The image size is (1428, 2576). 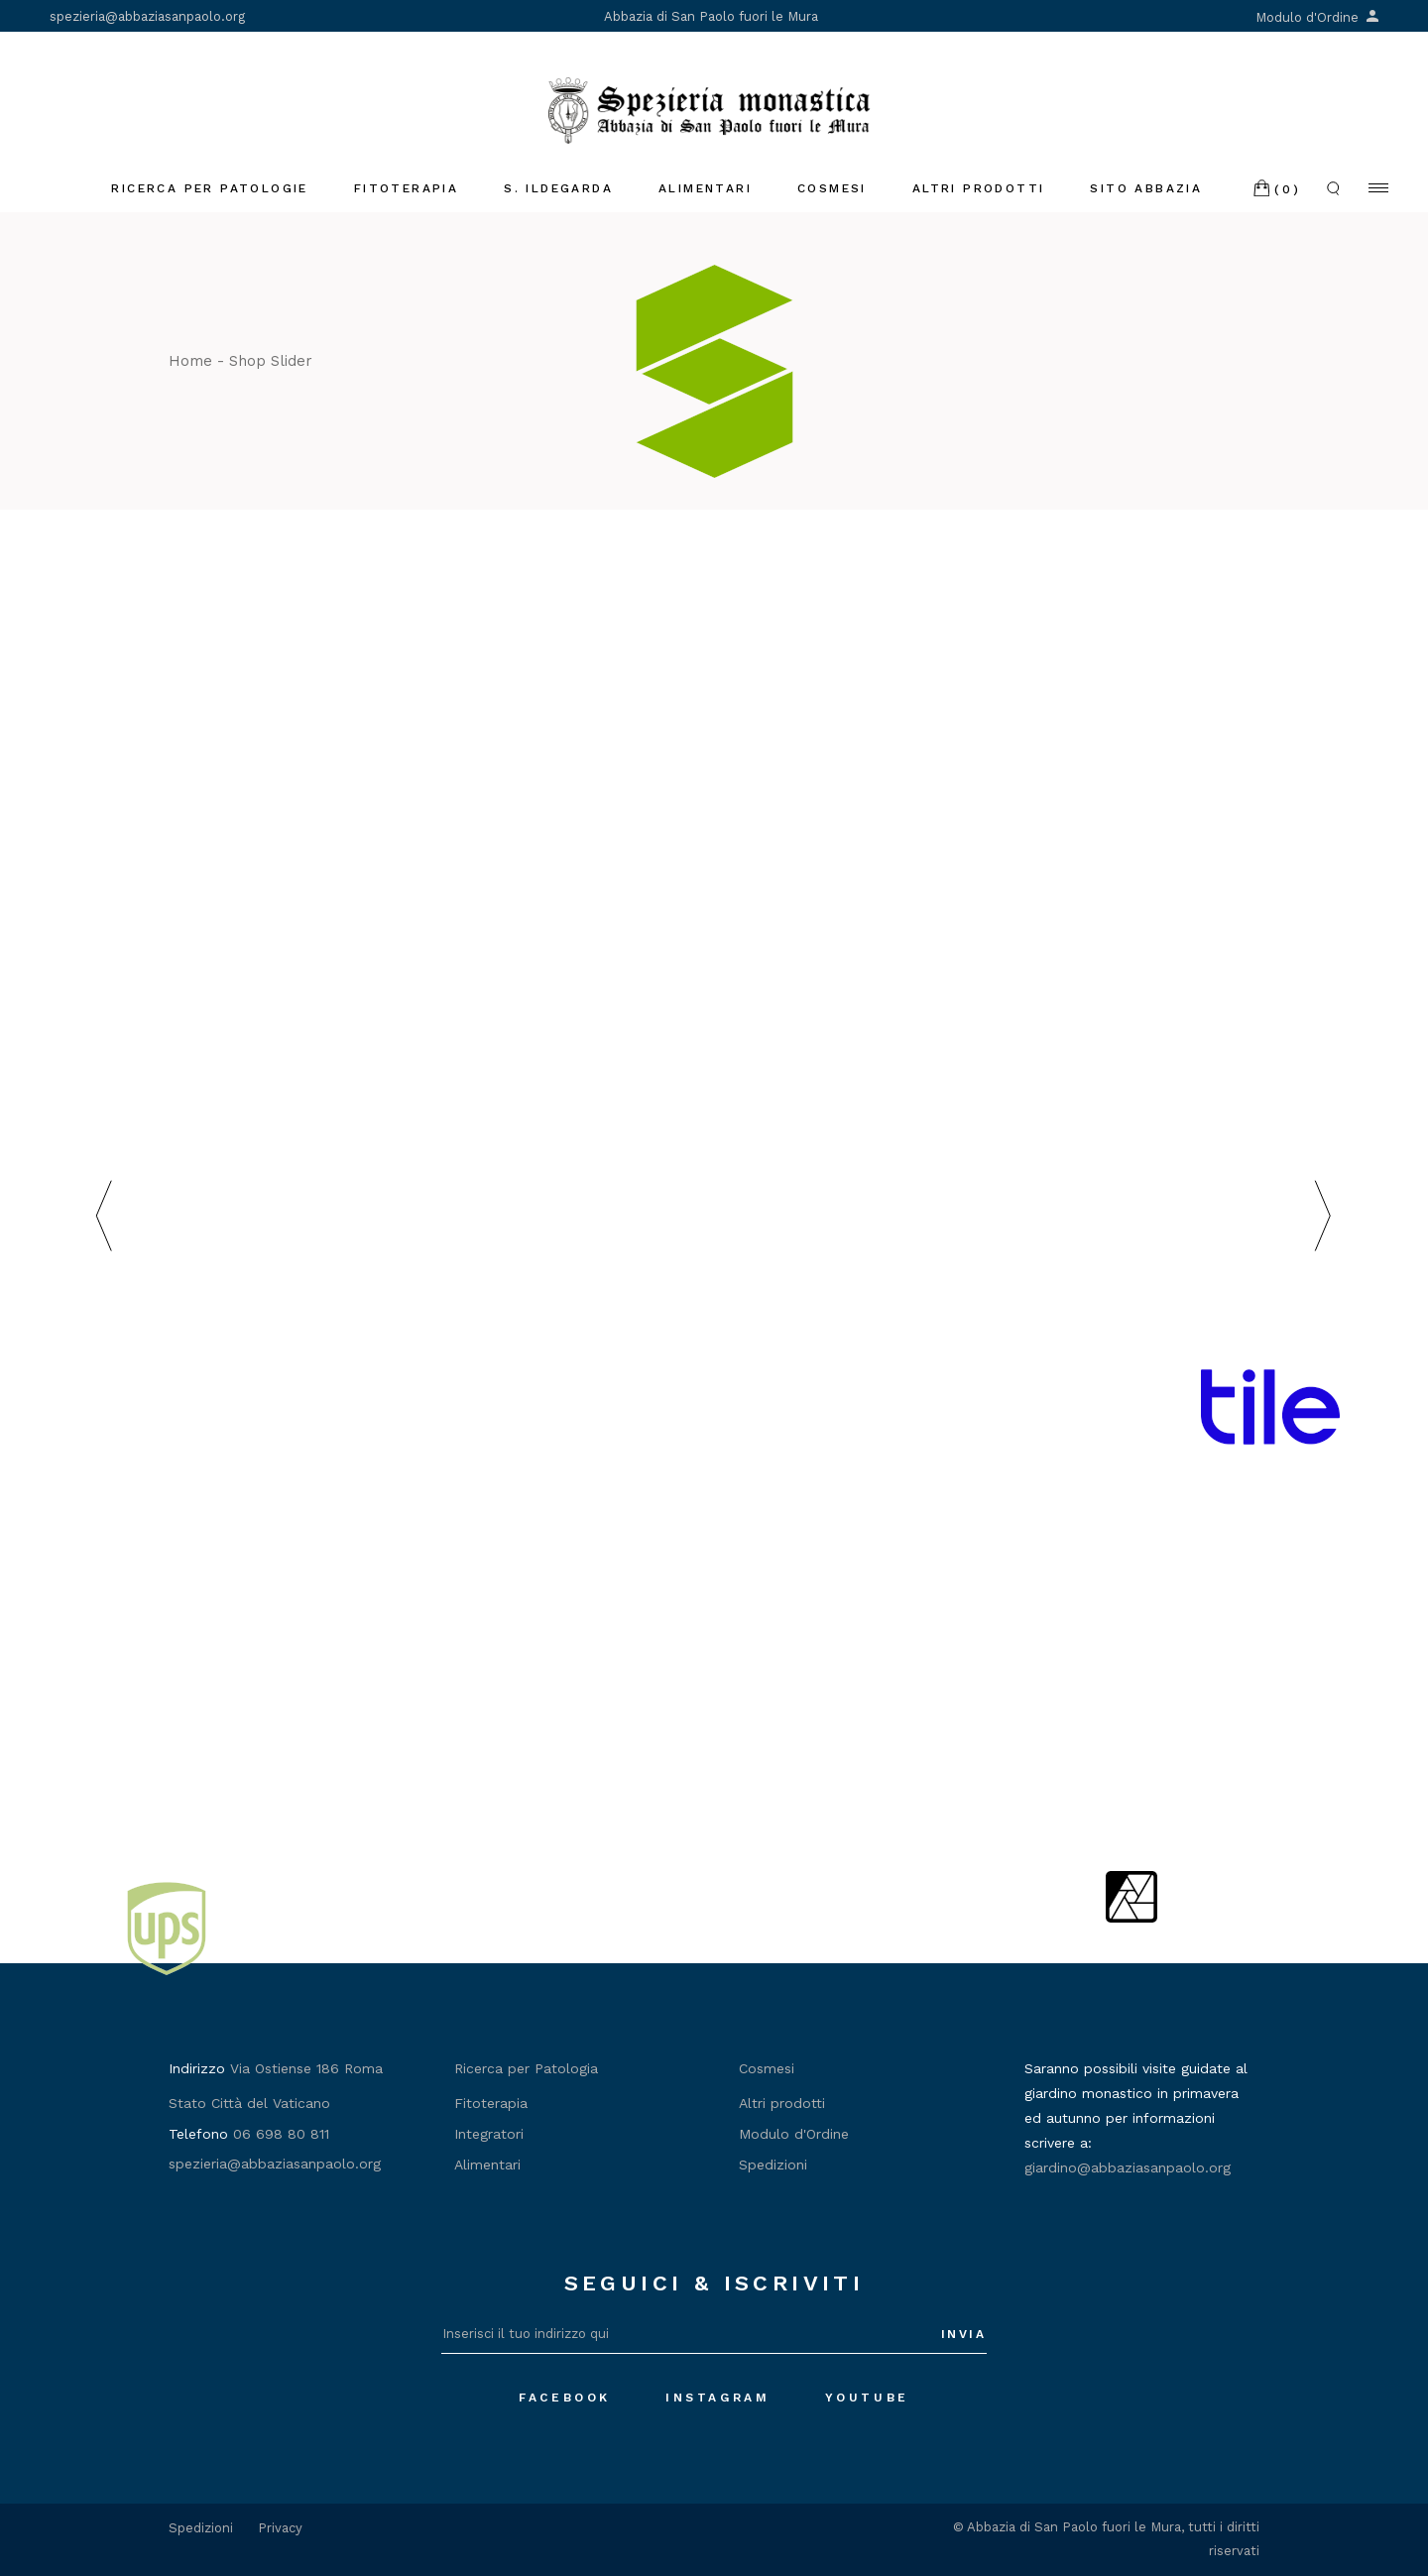 I want to click on open the Tile app to locate your items, so click(x=1270, y=1407).